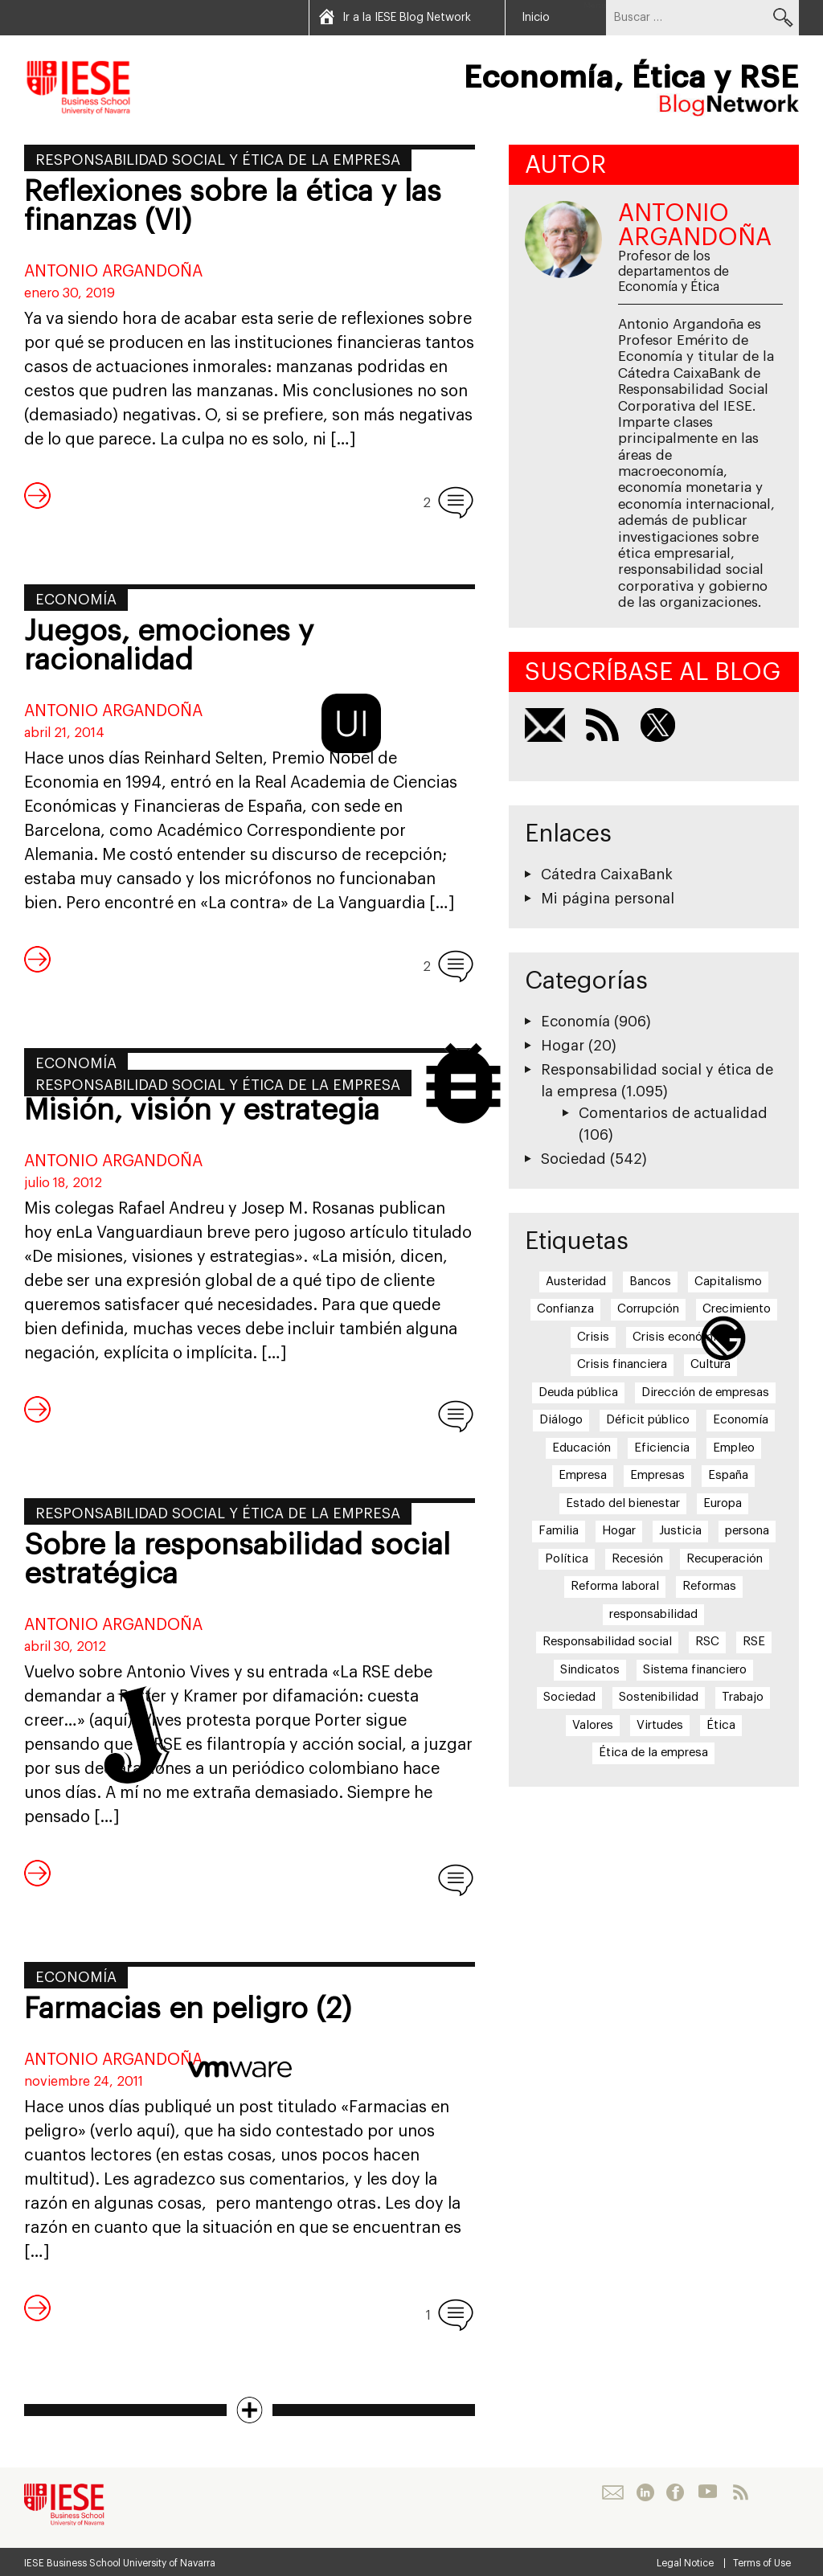  I want to click on VMware application or service, so click(240, 2069).